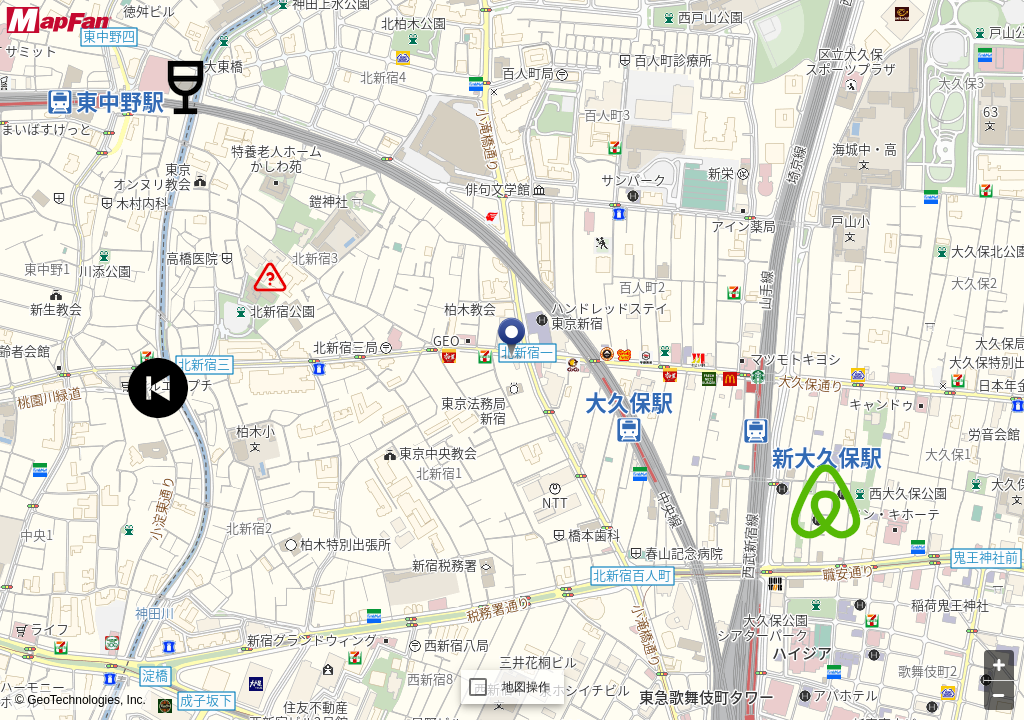 This screenshot has height=720, width=1024. Describe the element at coordinates (825, 501) in the screenshot. I see `open the Airbnb app or website` at that location.